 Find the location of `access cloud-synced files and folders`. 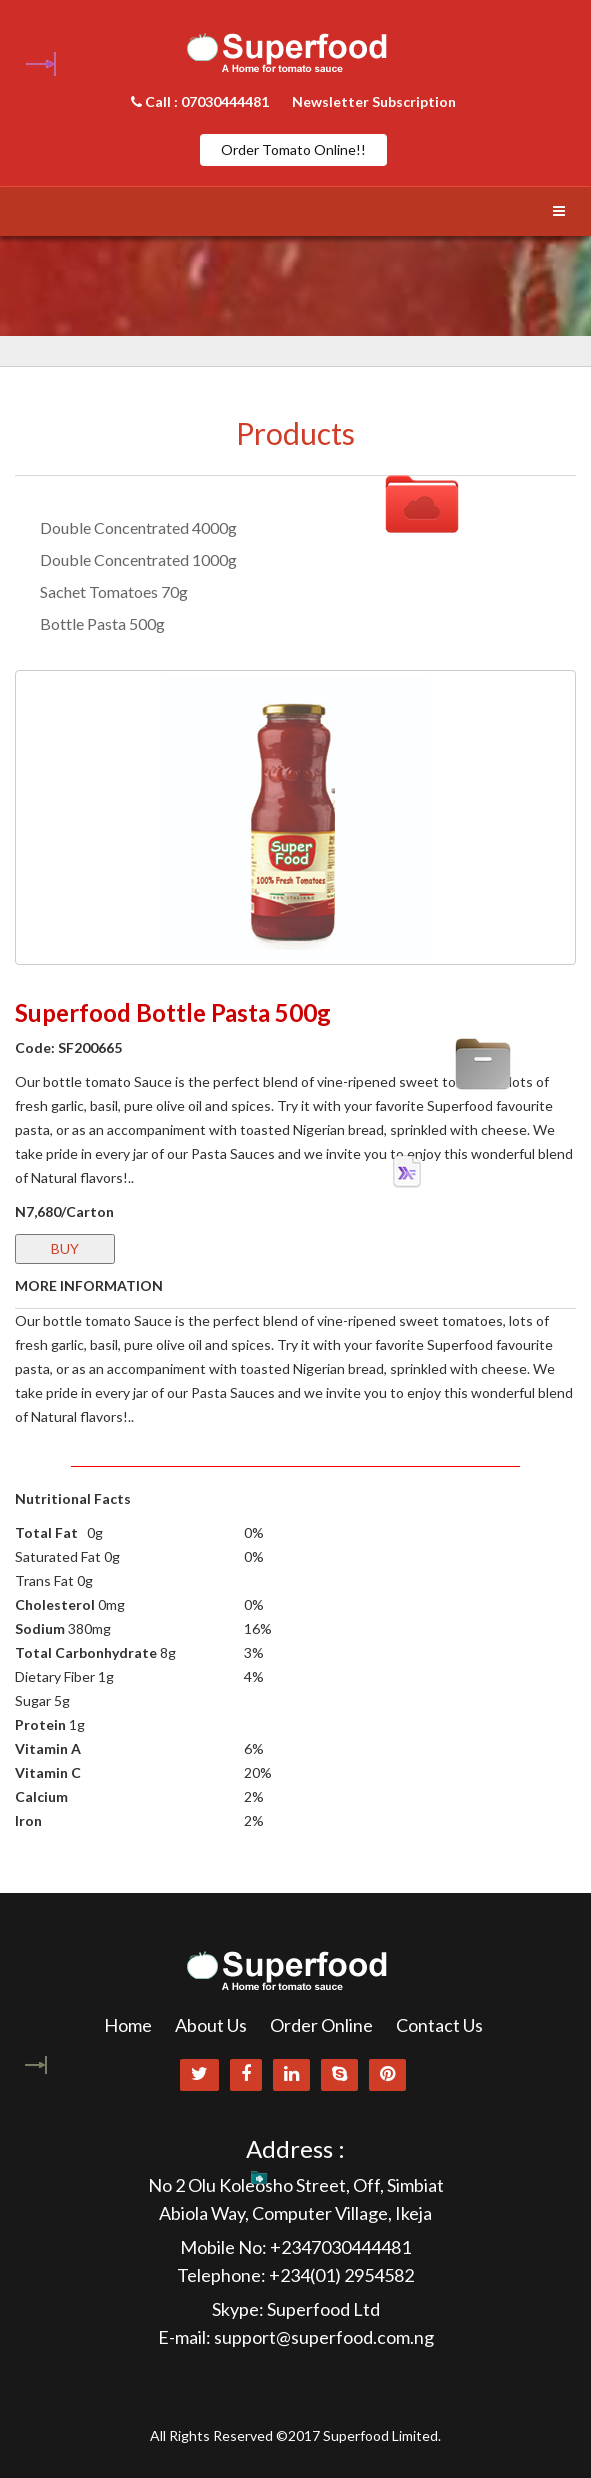

access cloud-synced files and folders is located at coordinates (422, 504).